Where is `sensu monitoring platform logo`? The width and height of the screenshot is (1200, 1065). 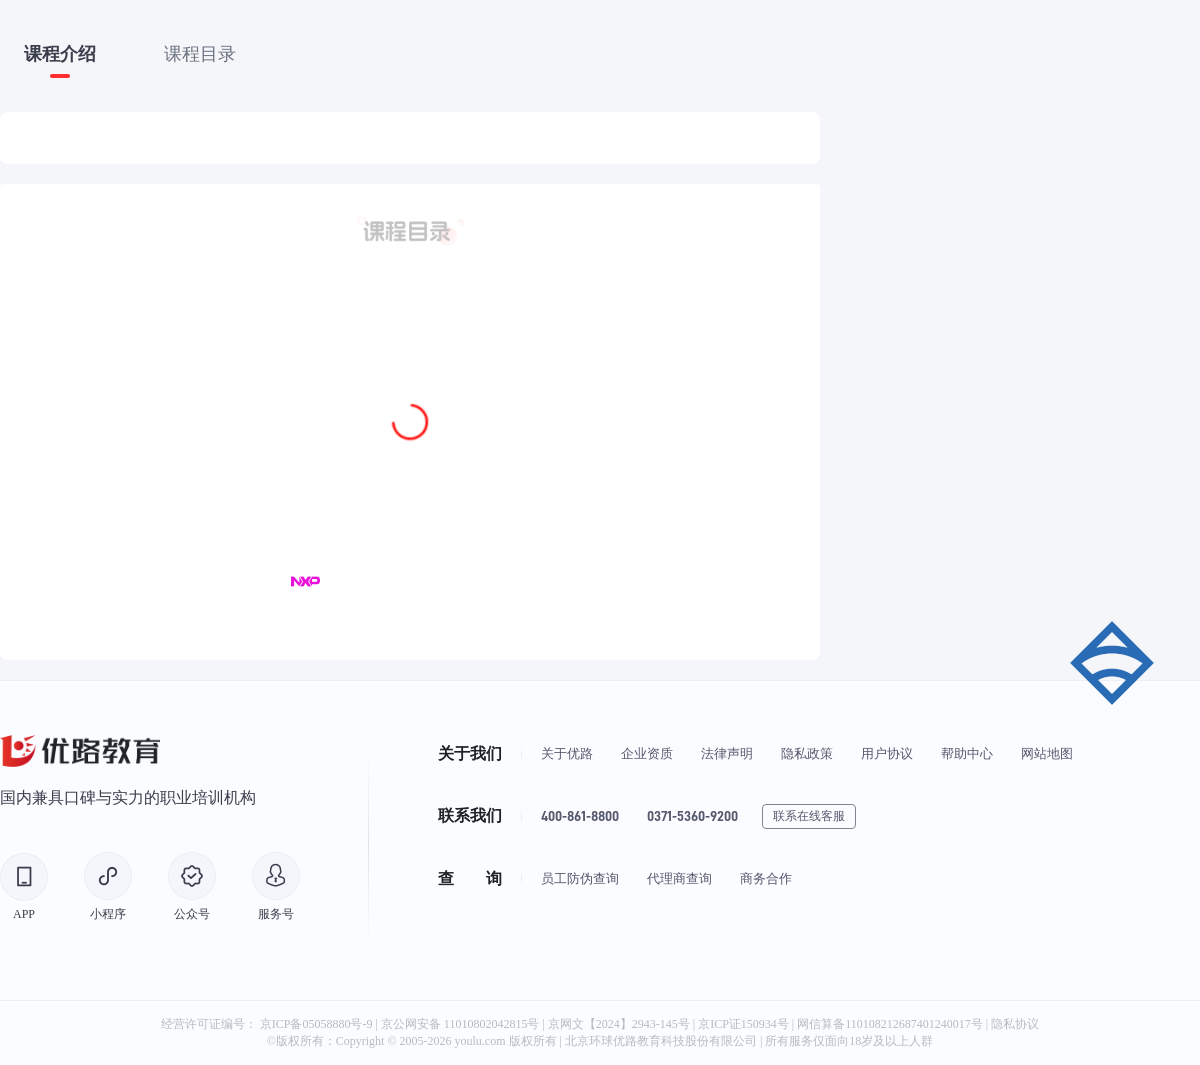
sensu monitoring platform logo is located at coordinates (1112, 663).